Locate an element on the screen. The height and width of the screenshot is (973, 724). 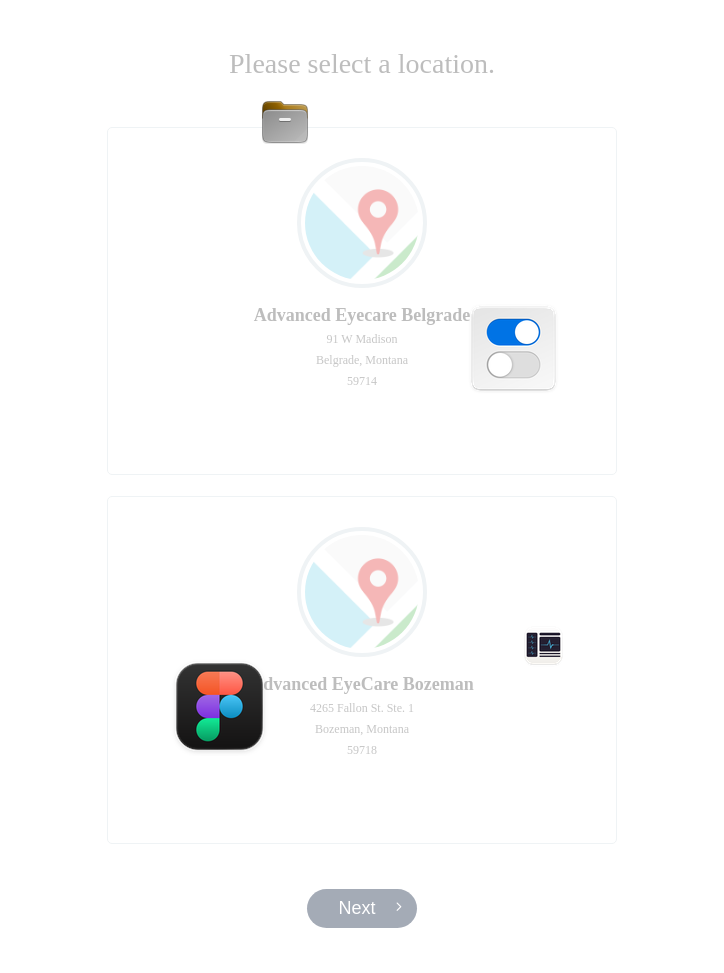
open mission center system monitor is located at coordinates (543, 645).